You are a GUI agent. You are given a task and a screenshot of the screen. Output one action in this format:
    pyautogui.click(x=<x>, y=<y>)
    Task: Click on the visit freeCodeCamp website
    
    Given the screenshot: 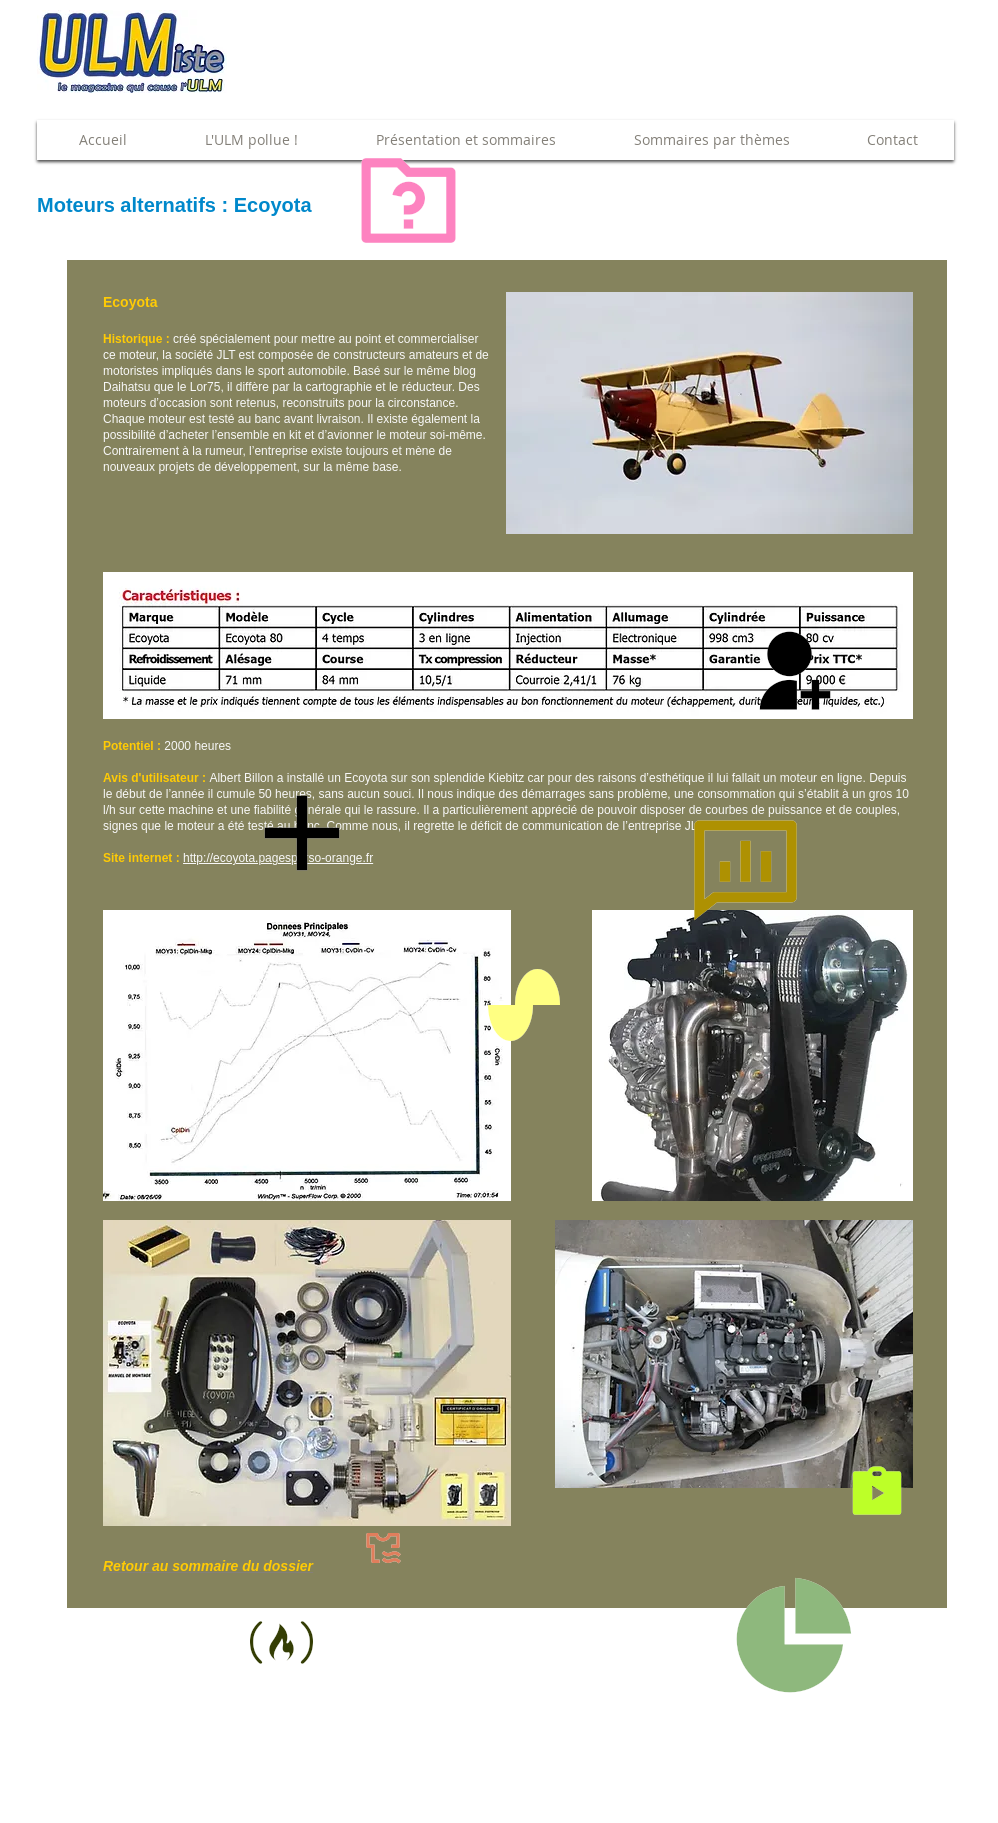 What is the action you would take?
    pyautogui.click(x=281, y=1642)
    